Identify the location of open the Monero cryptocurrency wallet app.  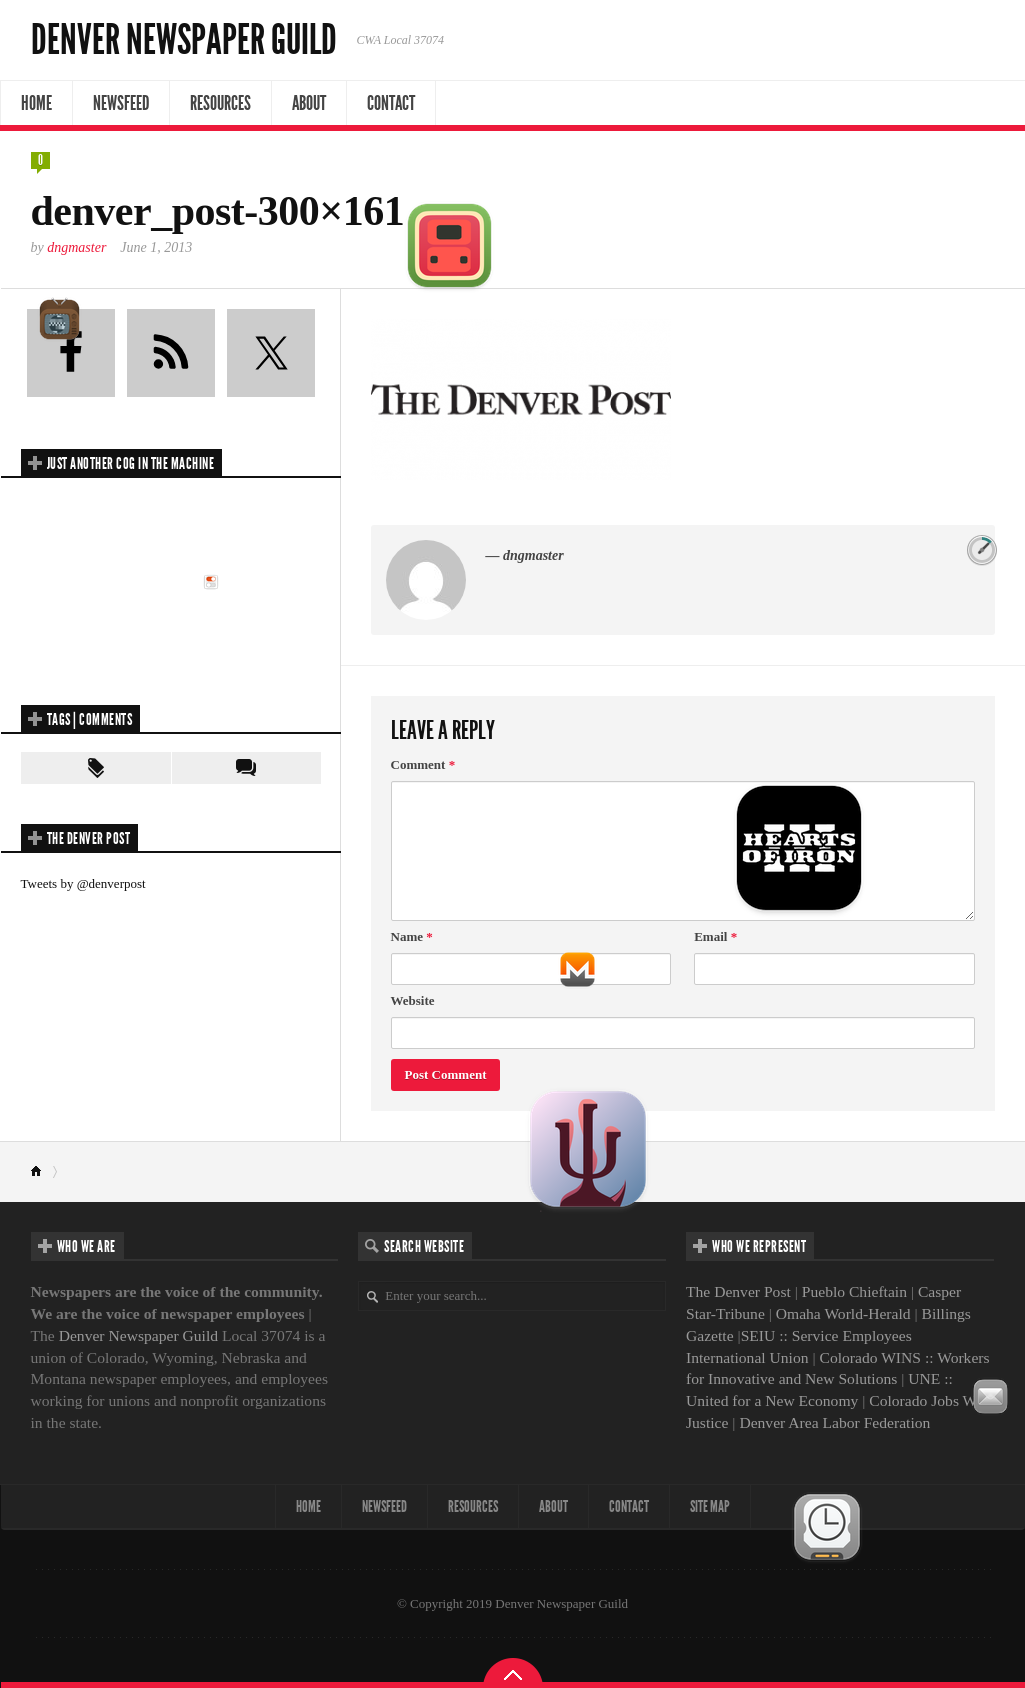
(577, 969).